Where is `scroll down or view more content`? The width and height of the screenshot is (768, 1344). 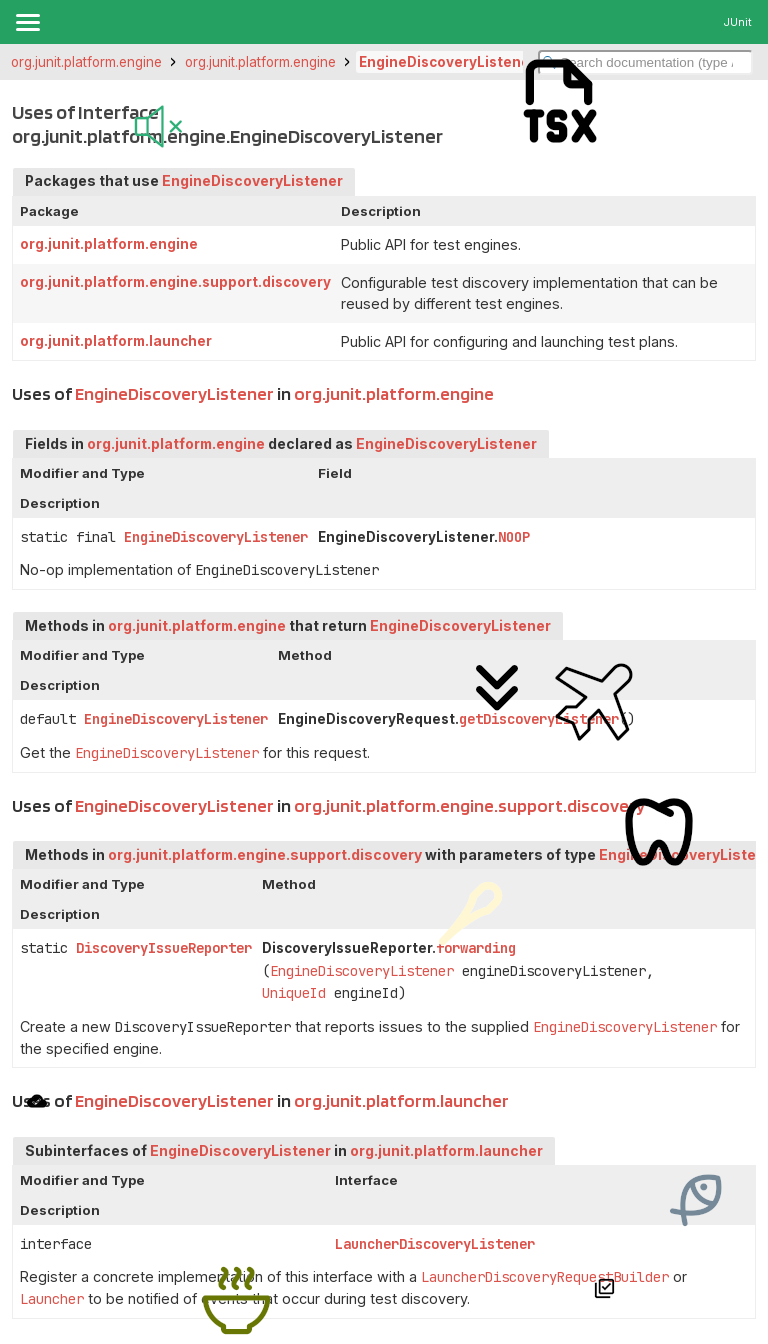
scroll down or view more content is located at coordinates (497, 686).